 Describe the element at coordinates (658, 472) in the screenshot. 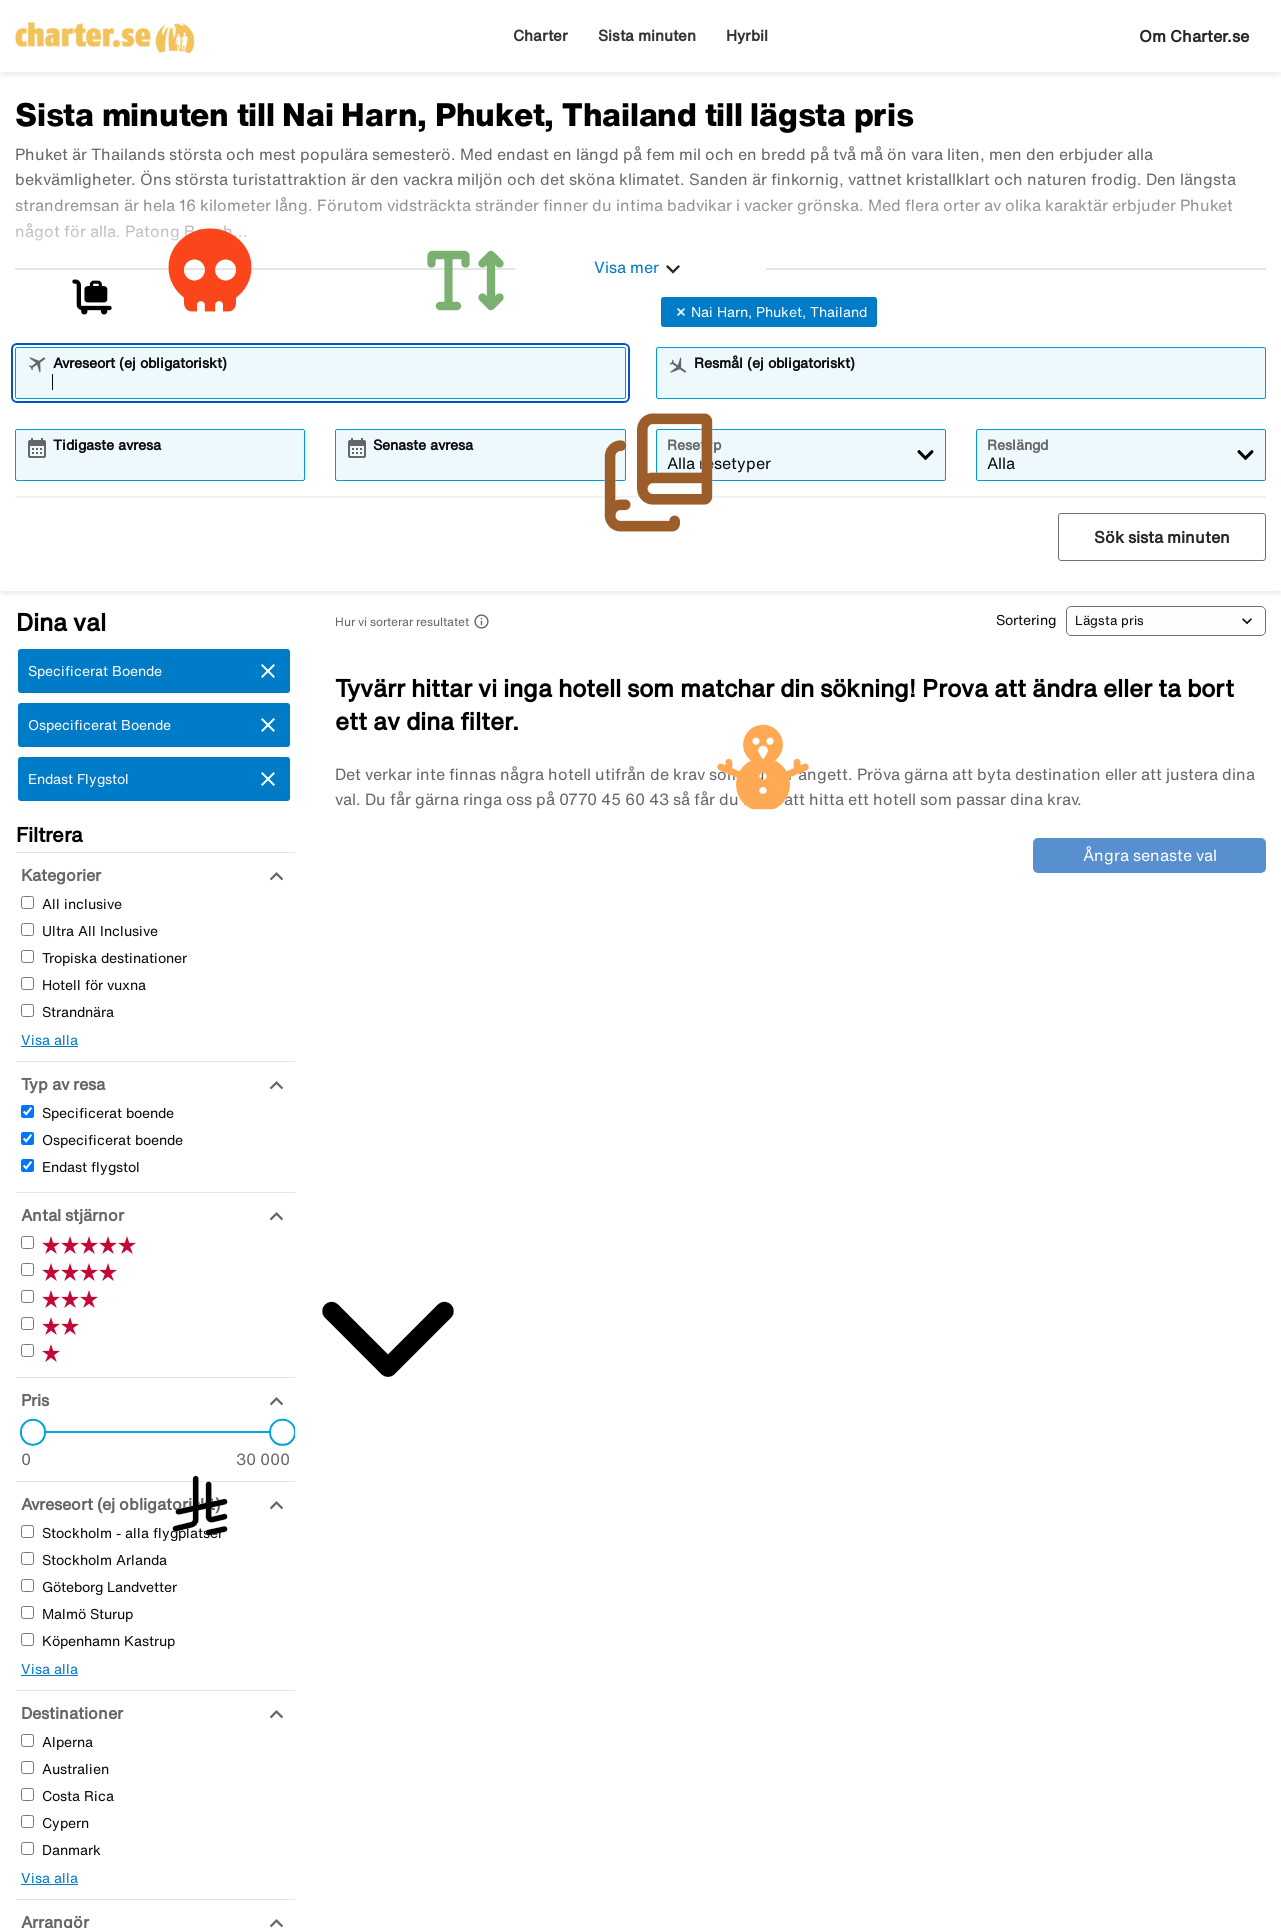

I see `duplicate or copy a book/document` at that location.